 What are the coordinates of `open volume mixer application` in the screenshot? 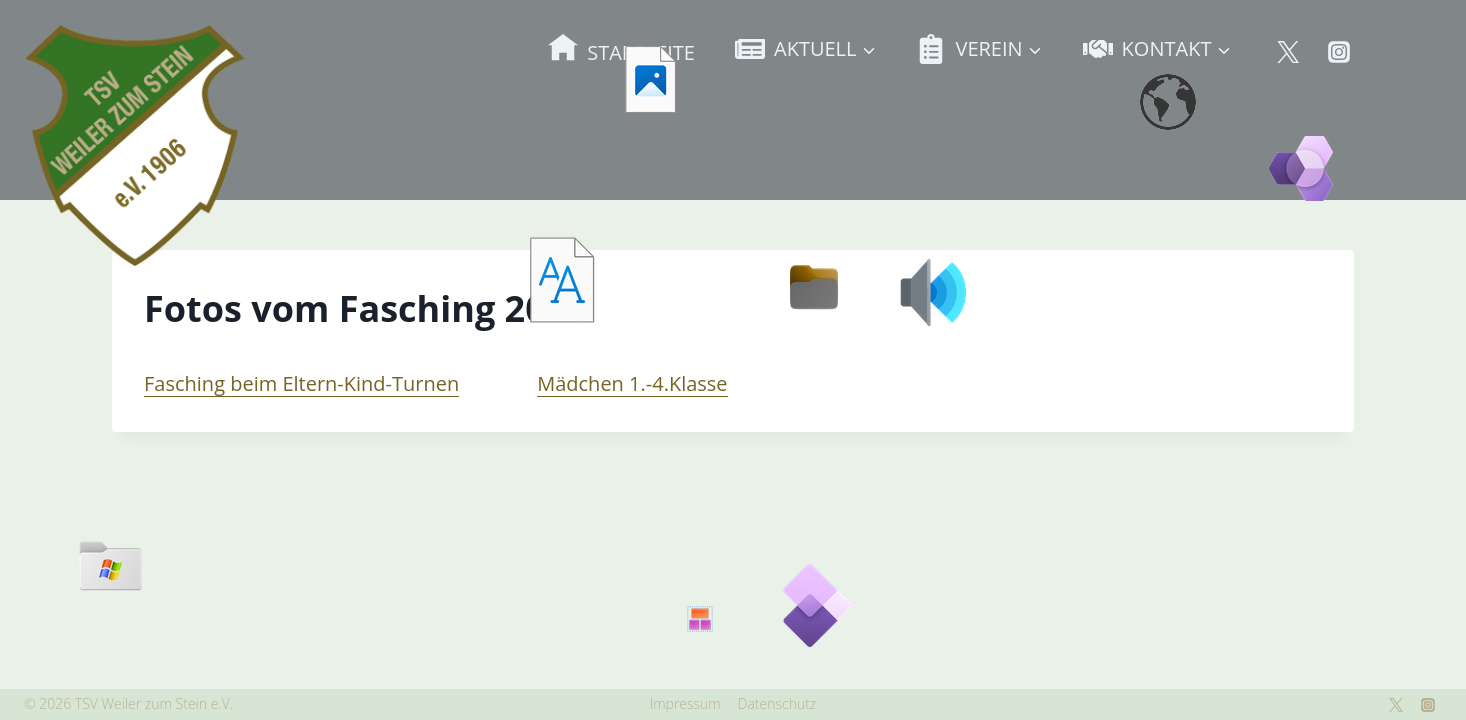 It's located at (932, 292).